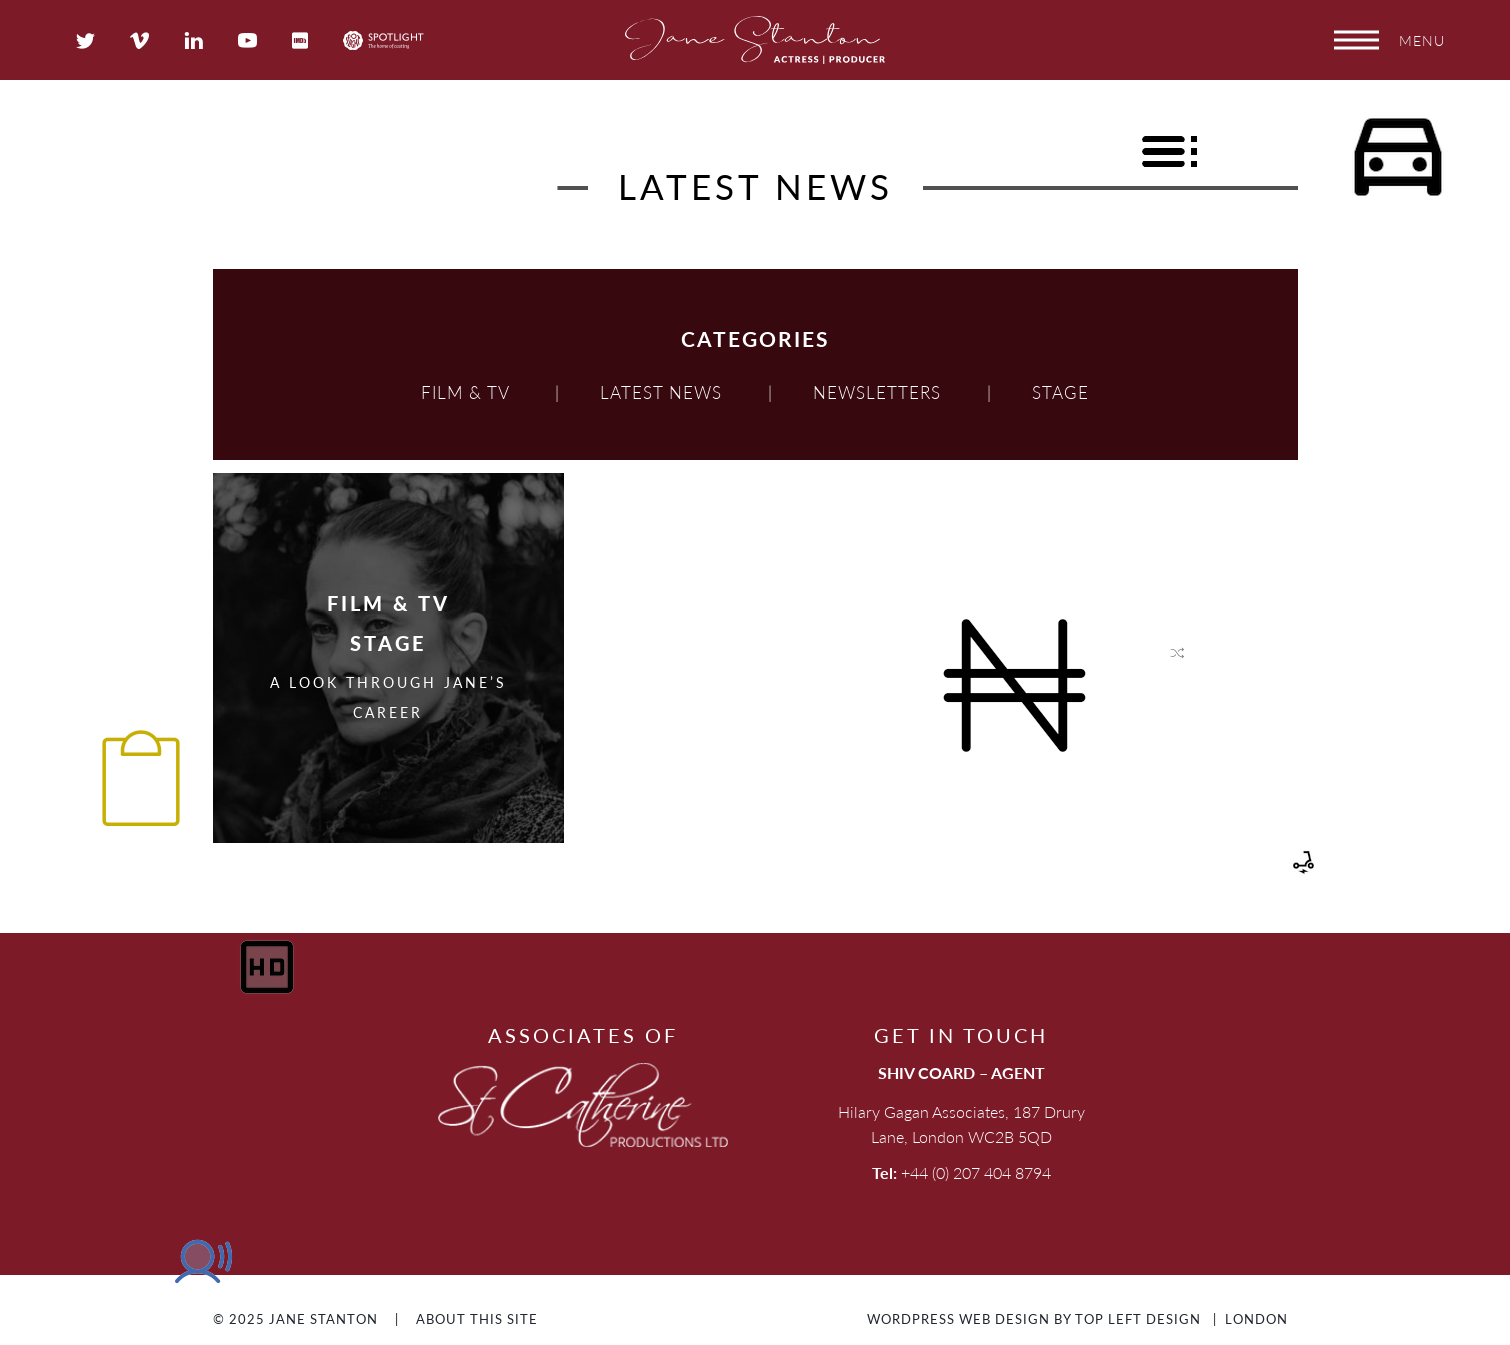  I want to click on view table of contents, so click(1169, 151).